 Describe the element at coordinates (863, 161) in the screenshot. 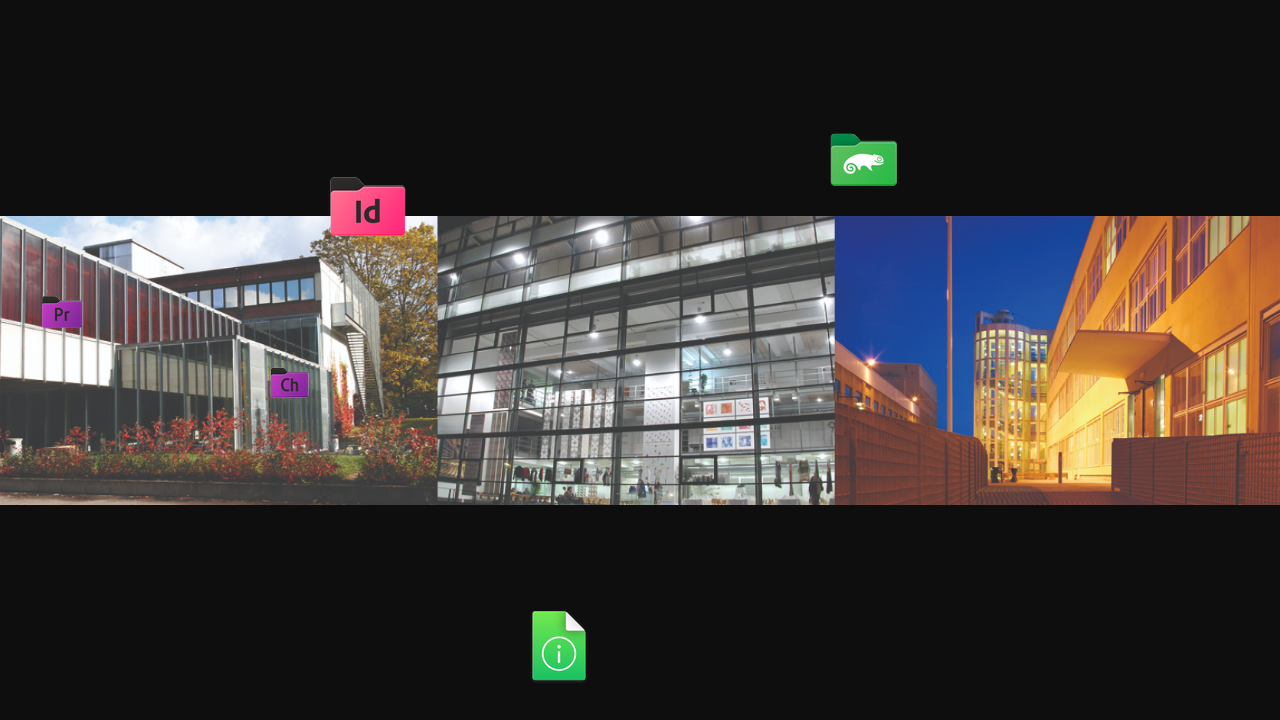

I see `open the openSUSE linux files folder` at that location.